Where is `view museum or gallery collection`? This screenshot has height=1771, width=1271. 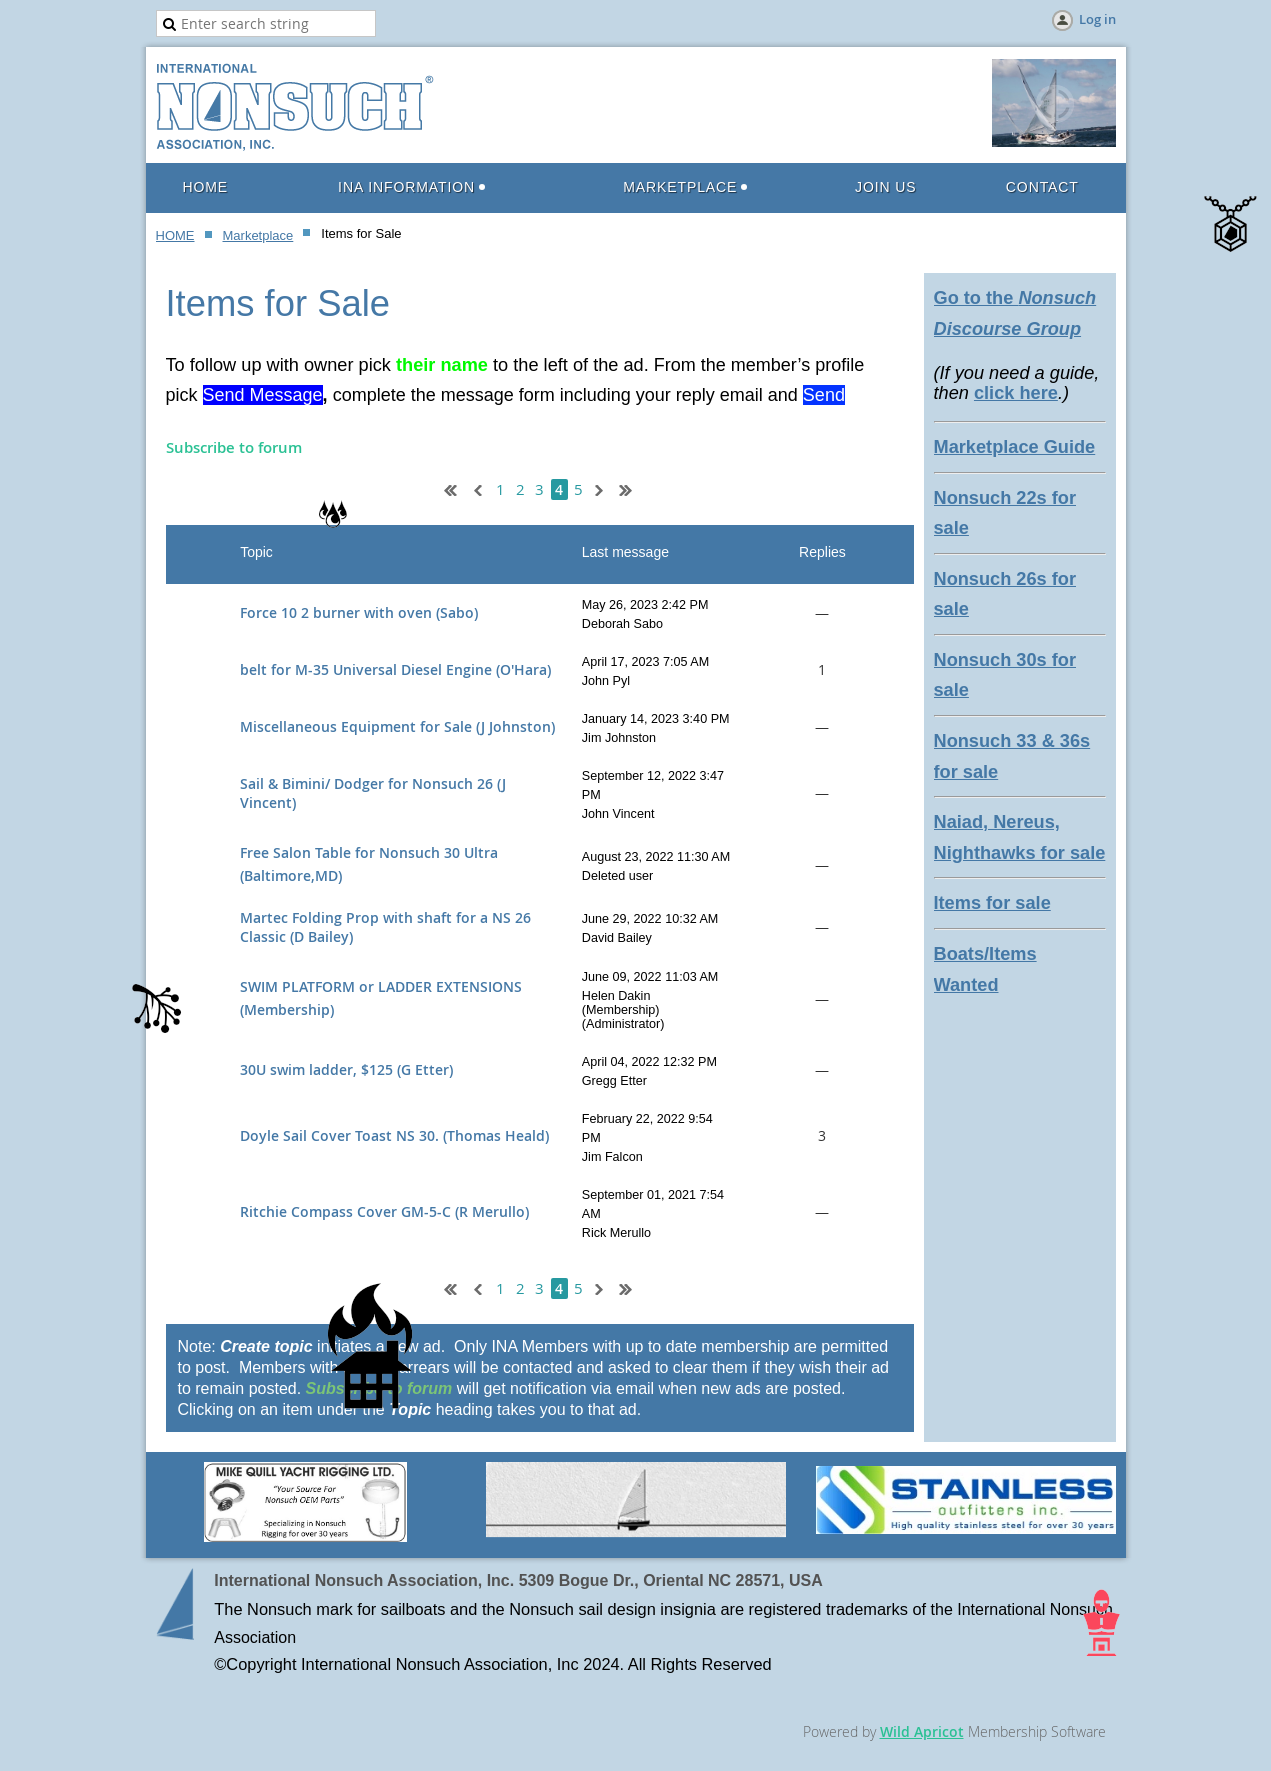 view museum or gallery collection is located at coordinates (1101, 1622).